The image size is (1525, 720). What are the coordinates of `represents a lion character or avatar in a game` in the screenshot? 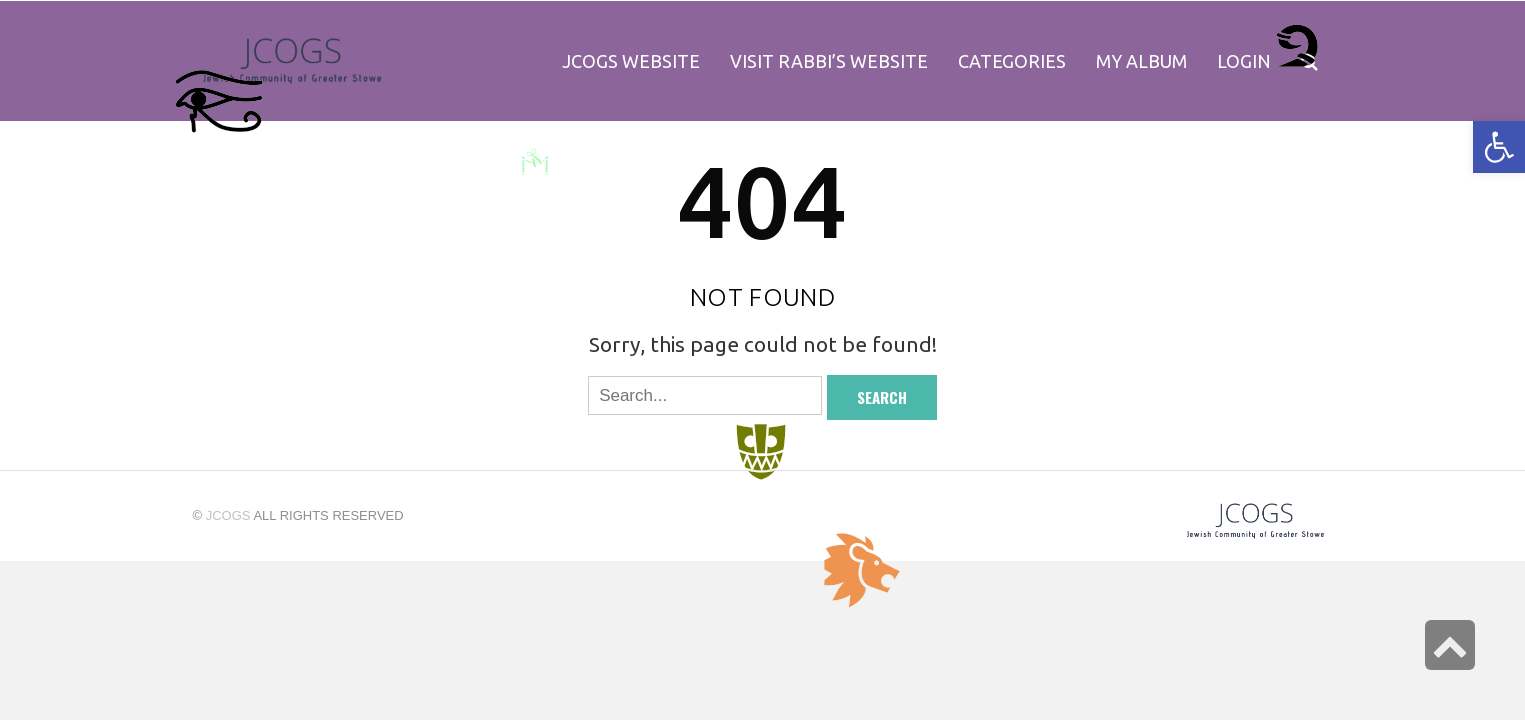 It's located at (862, 571).